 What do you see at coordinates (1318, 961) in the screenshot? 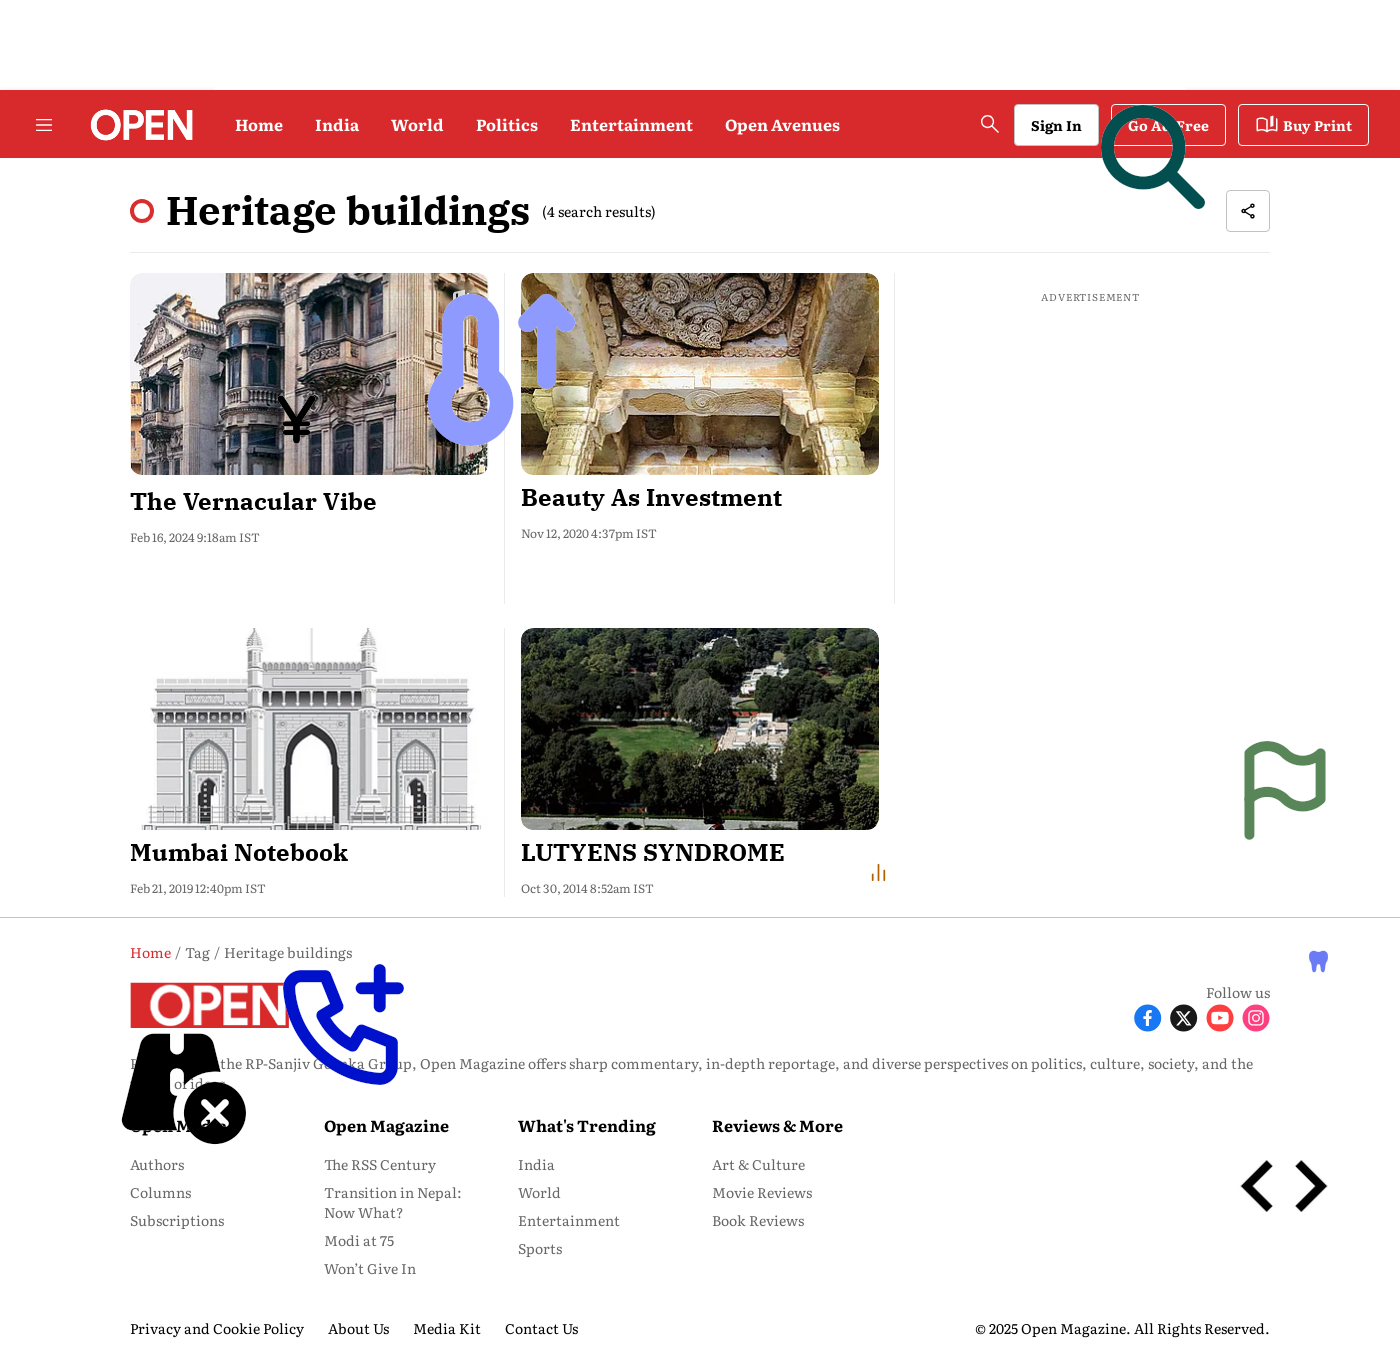
I see `access dental or oral health information` at bounding box center [1318, 961].